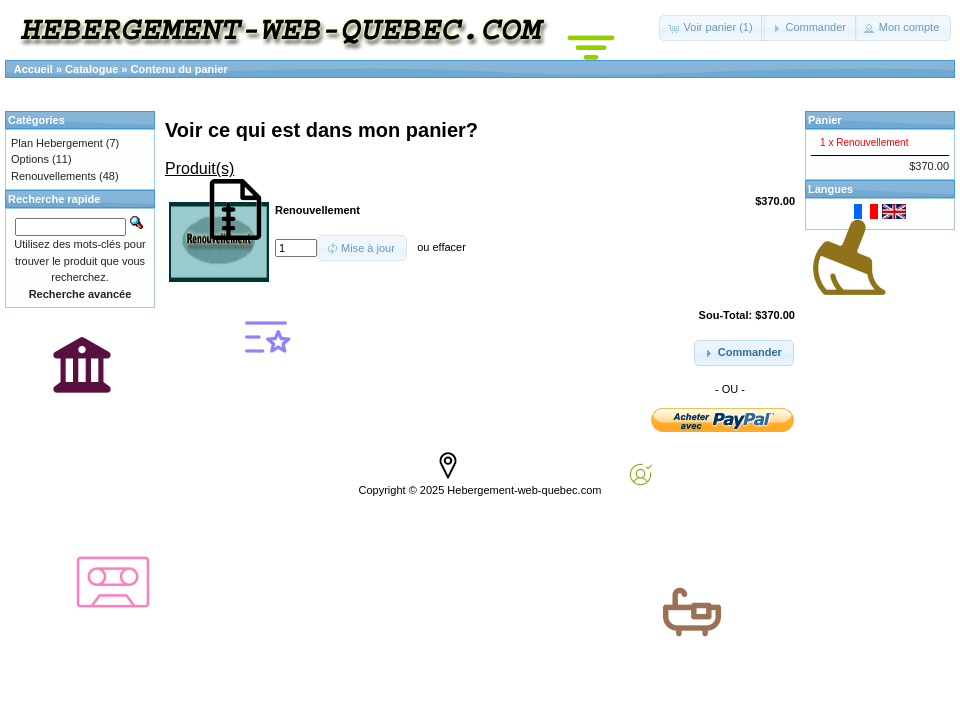 The image size is (960, 720). What do you see at coordinates (235, 209) in the screenshot?
I see `access compressed or archived files` at bounding box center [235, 209].